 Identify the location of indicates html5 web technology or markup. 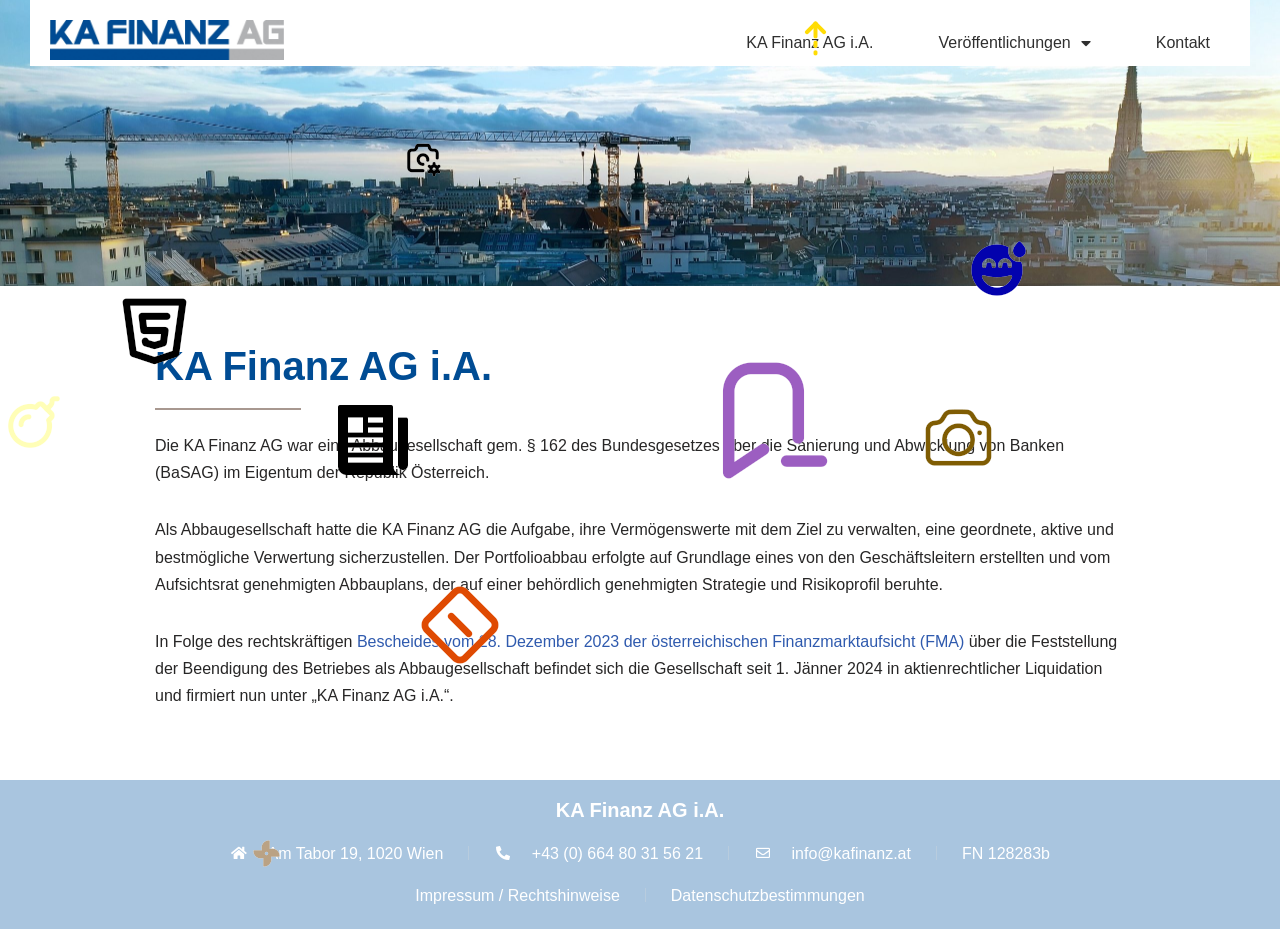
(154, 330).